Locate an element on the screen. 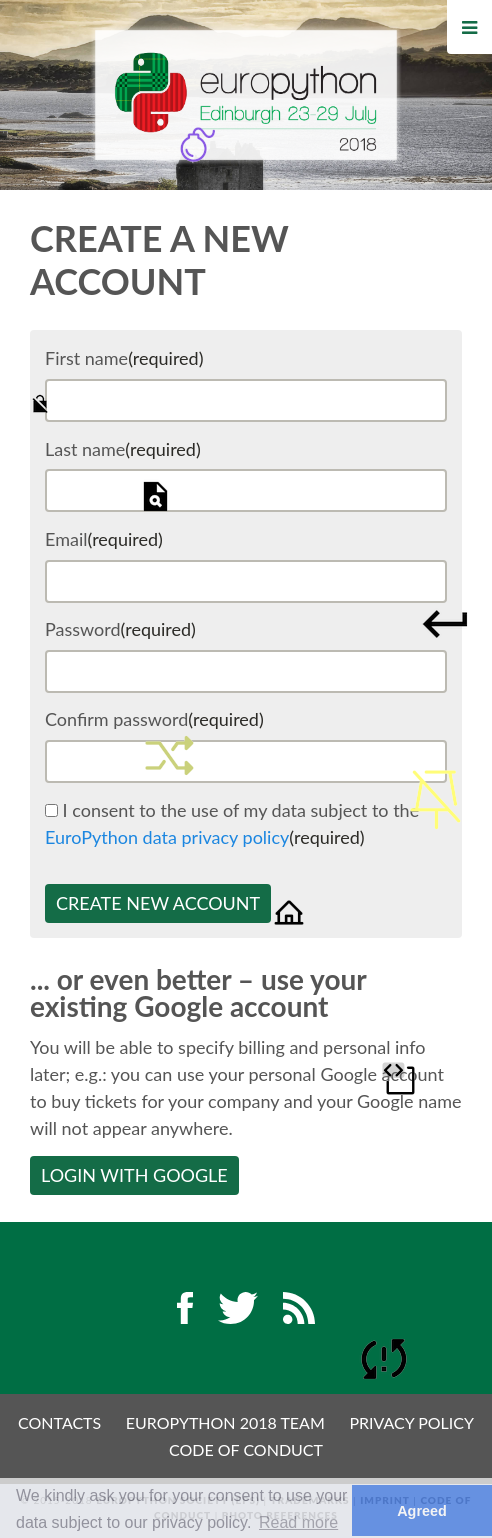  shuffle or randomize playback order is located at coordinates (168, 755).